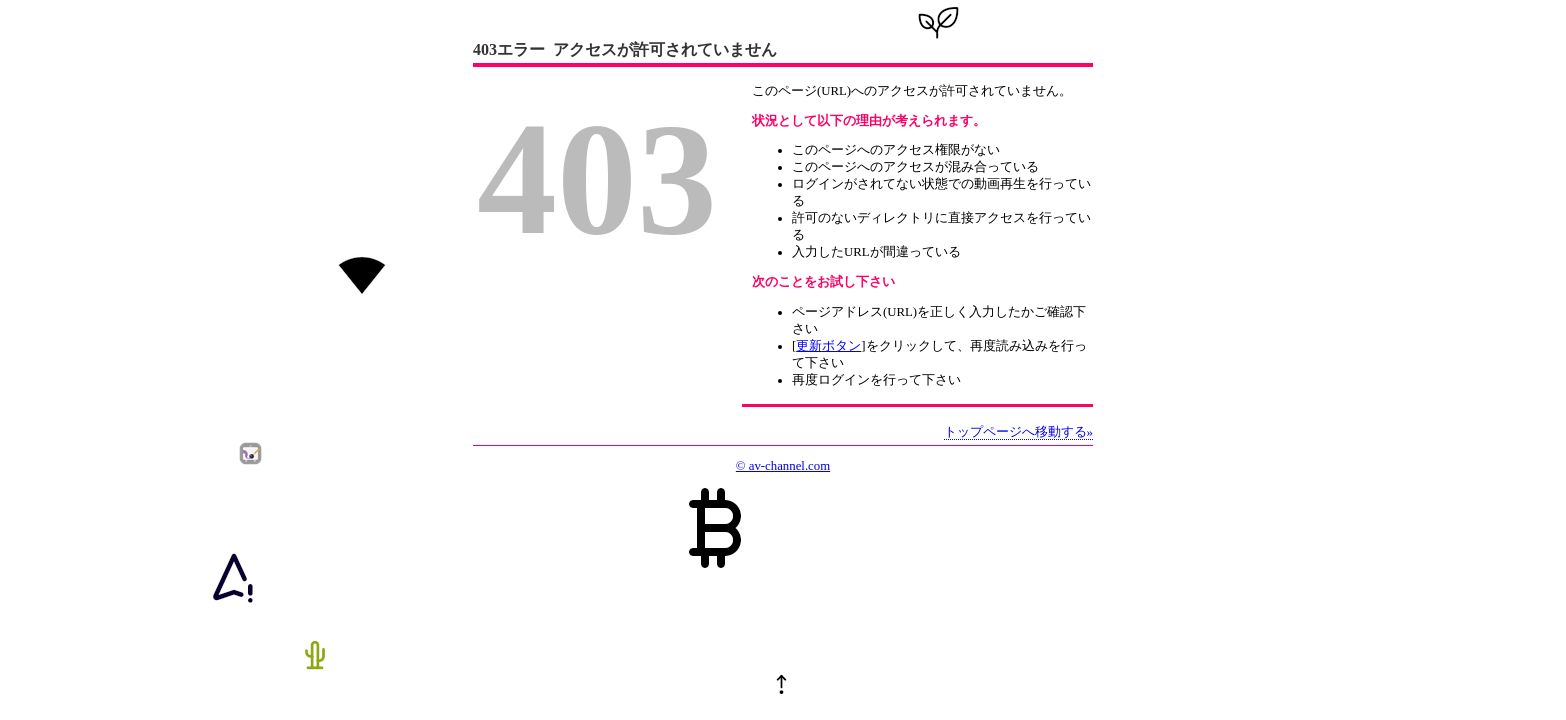 This screenshot has width=1566, height=720. What do you see at coordinates (938, 21) in the screenshot?
I see `view plant care or gardening features` at bounding box center [938, 21].